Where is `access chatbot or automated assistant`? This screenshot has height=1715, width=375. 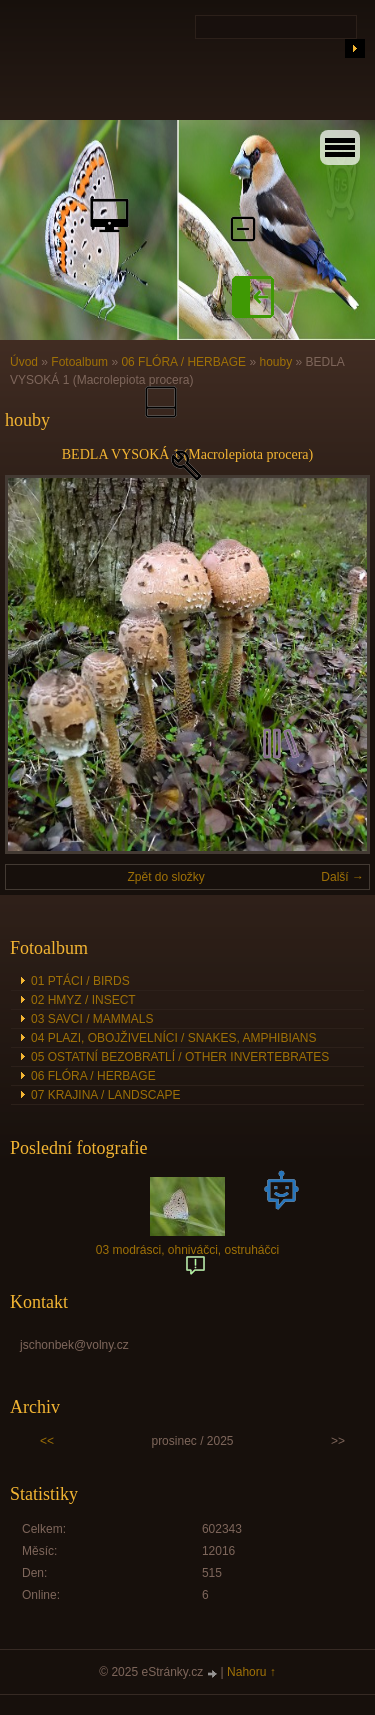 access chatbot or automated assistant is located at coordinates (281, 1190).